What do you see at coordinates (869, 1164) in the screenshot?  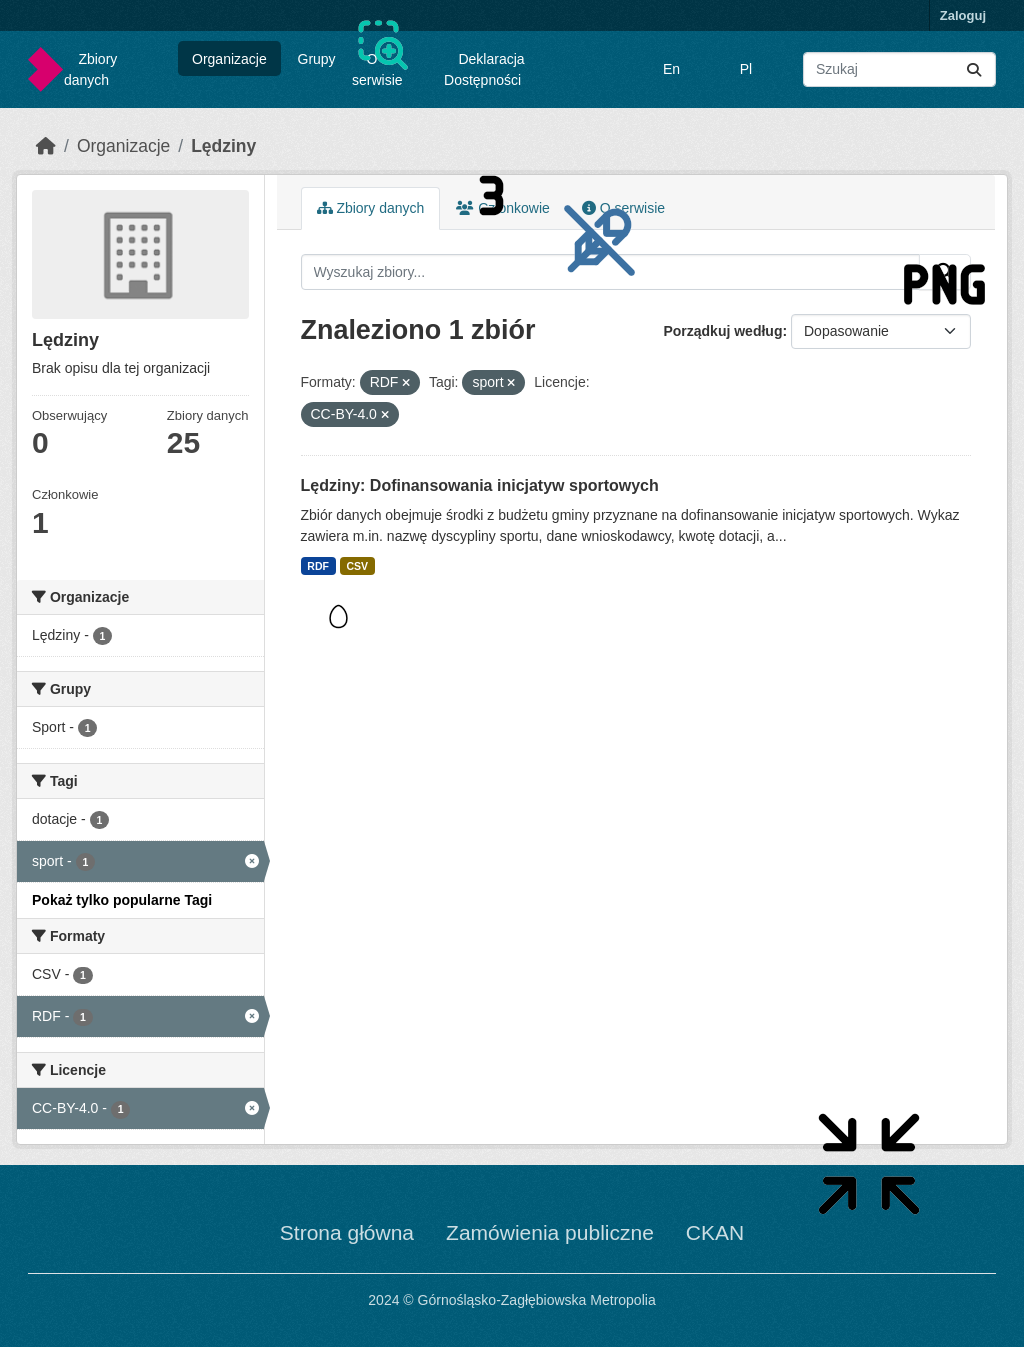 I see `exit fullscreen mode` at bounding box center [869, 1164].